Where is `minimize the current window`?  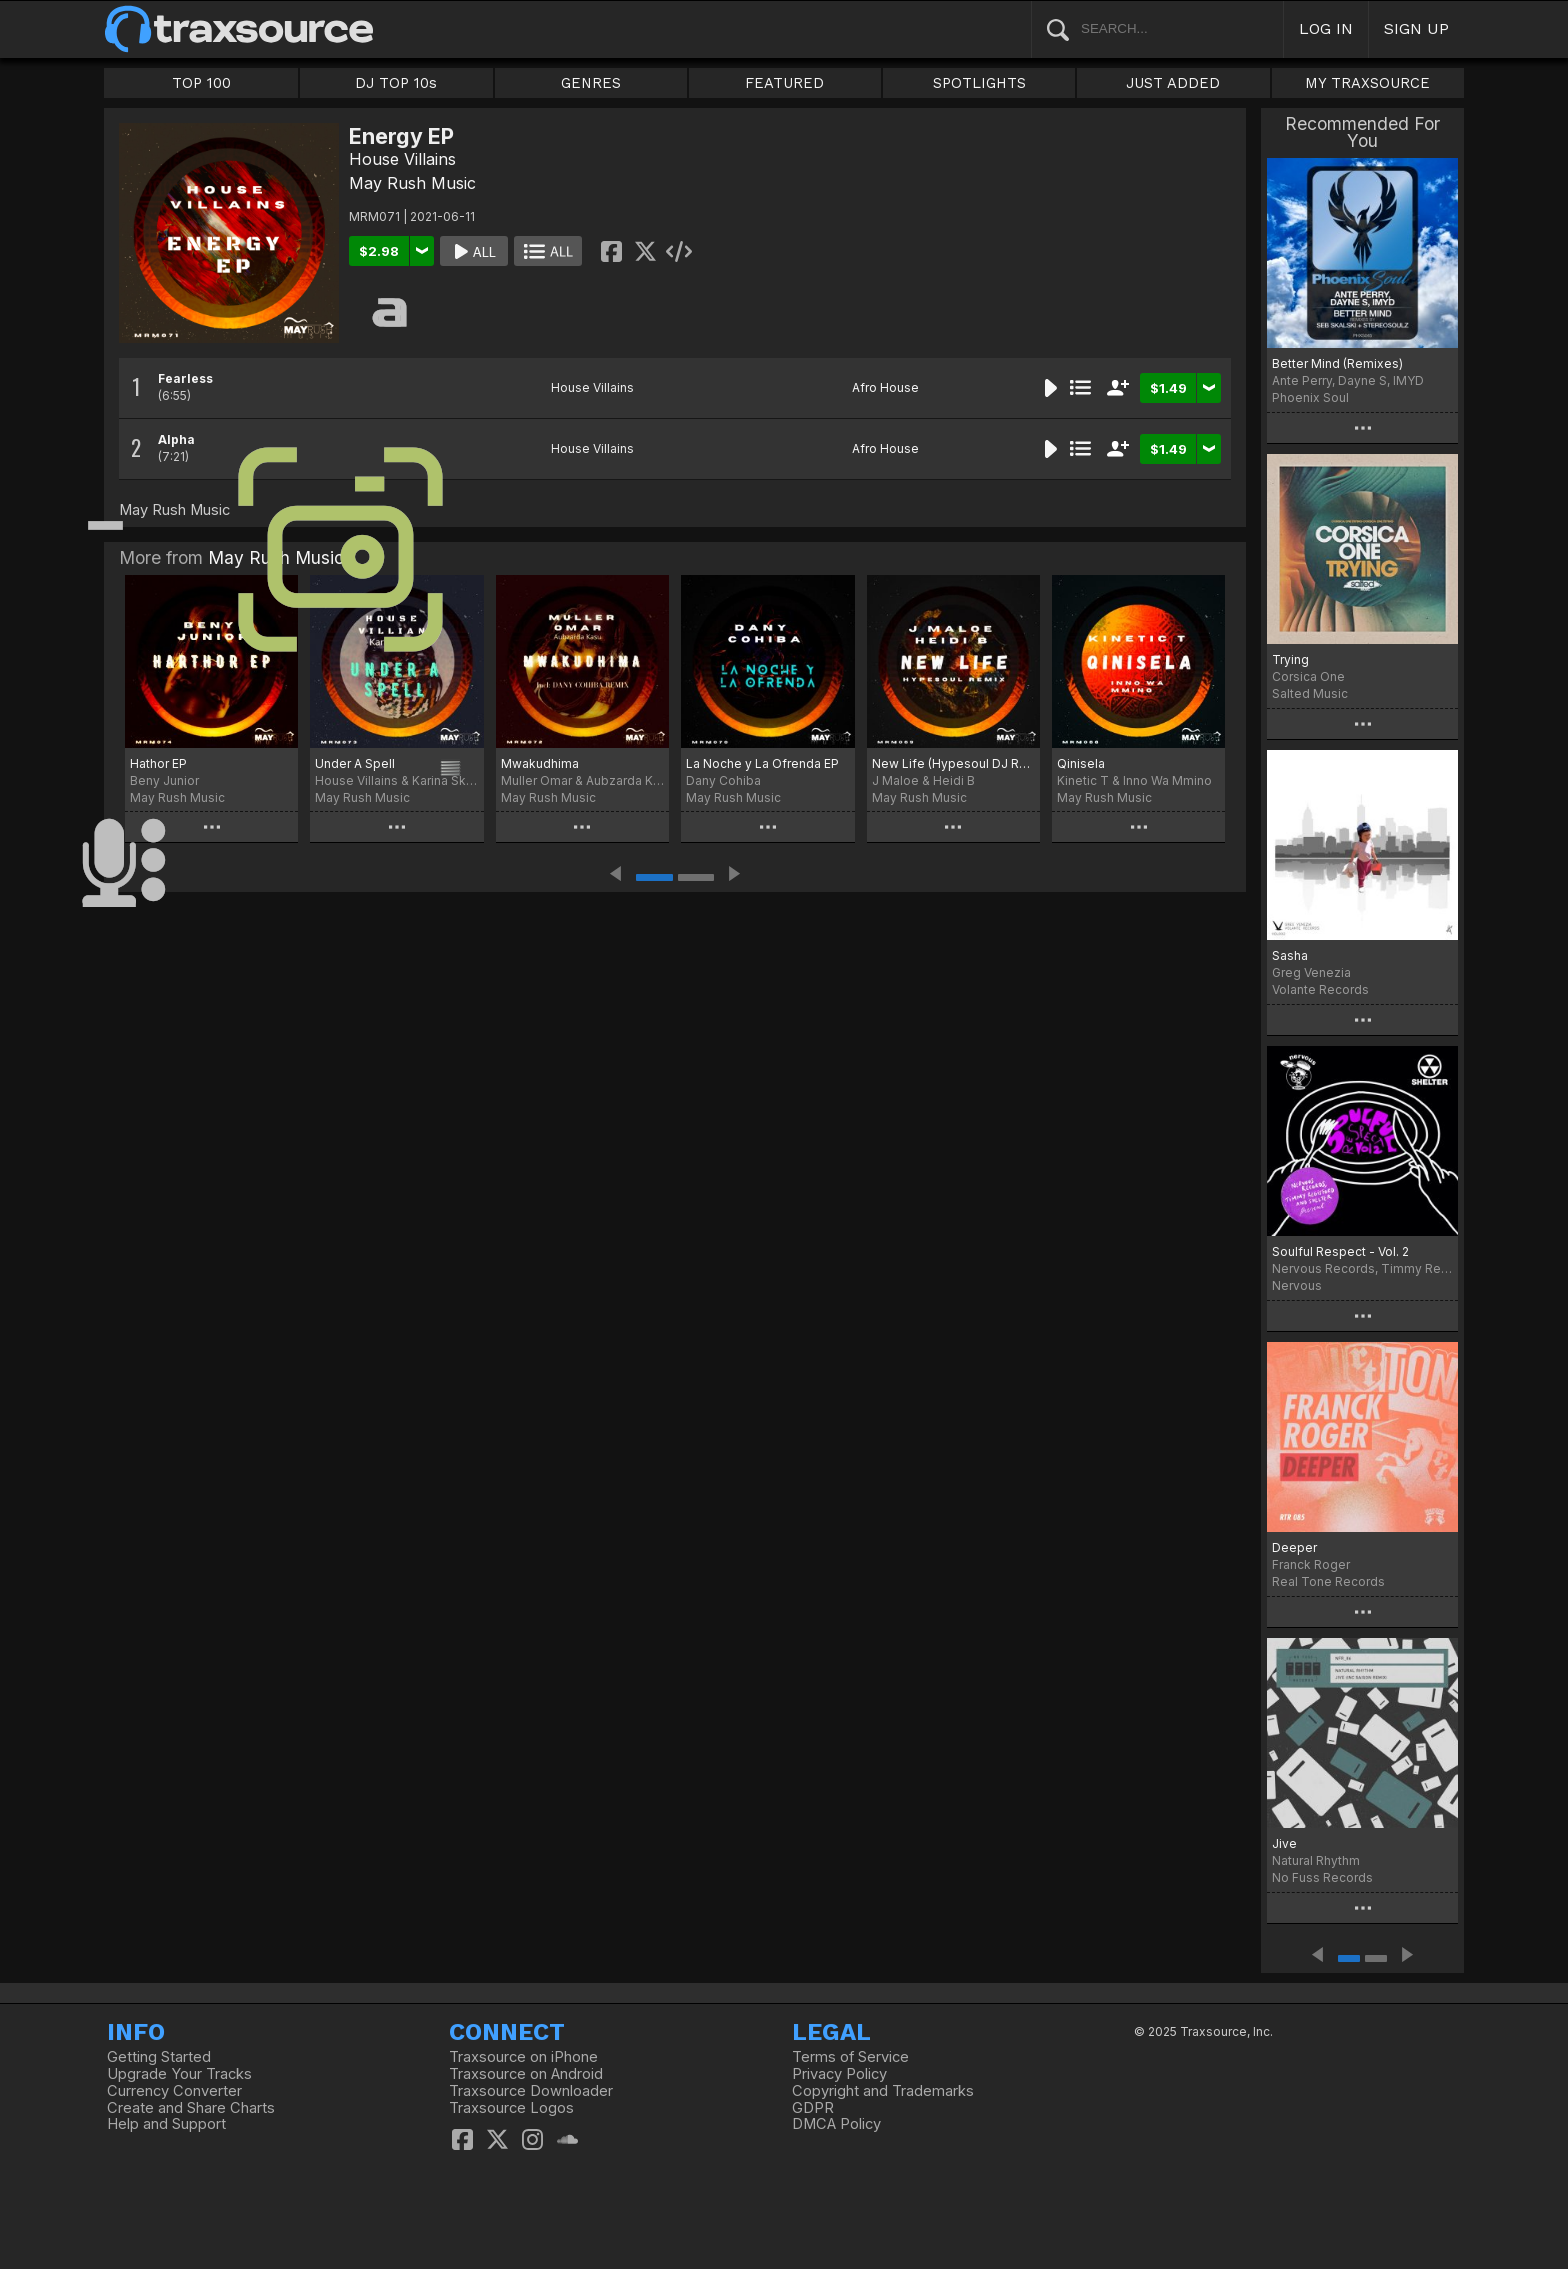
minimize the current window is located at coordinates (105, 512).